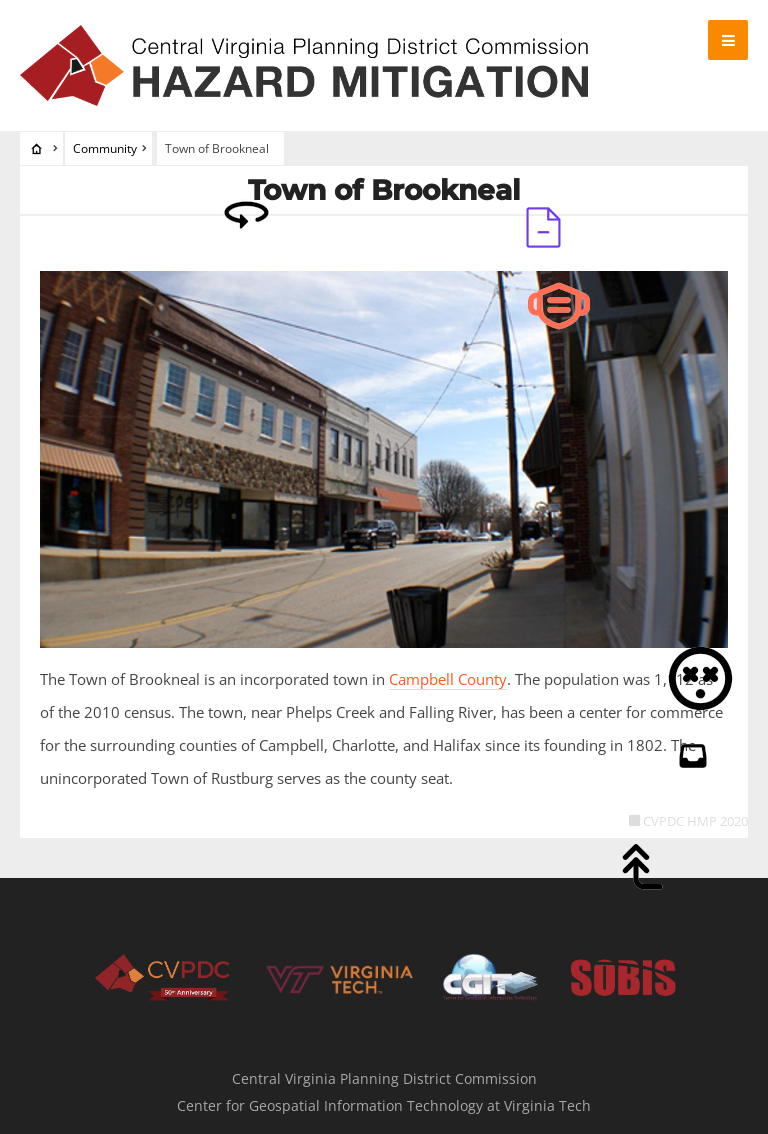 Image resolution: width=768 pixels, height=1134 pixels. What do you see at coordinates (700, 678) in the screenshot?
I see `indicates an error or failed action` at bounding box center [700, 678].